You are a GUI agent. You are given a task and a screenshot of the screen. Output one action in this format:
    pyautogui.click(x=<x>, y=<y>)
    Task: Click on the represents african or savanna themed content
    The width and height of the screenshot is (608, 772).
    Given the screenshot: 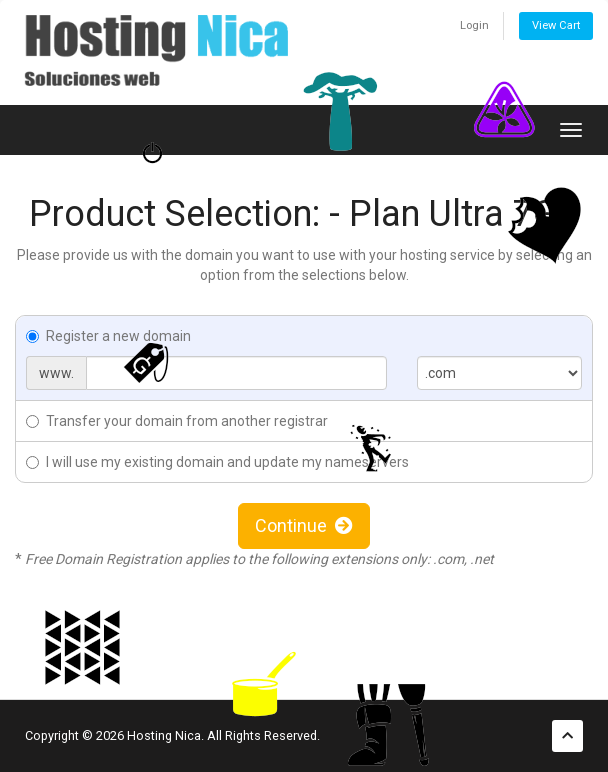 What is the action you would take?
    pyautogui.click(x=342, y=110)
    